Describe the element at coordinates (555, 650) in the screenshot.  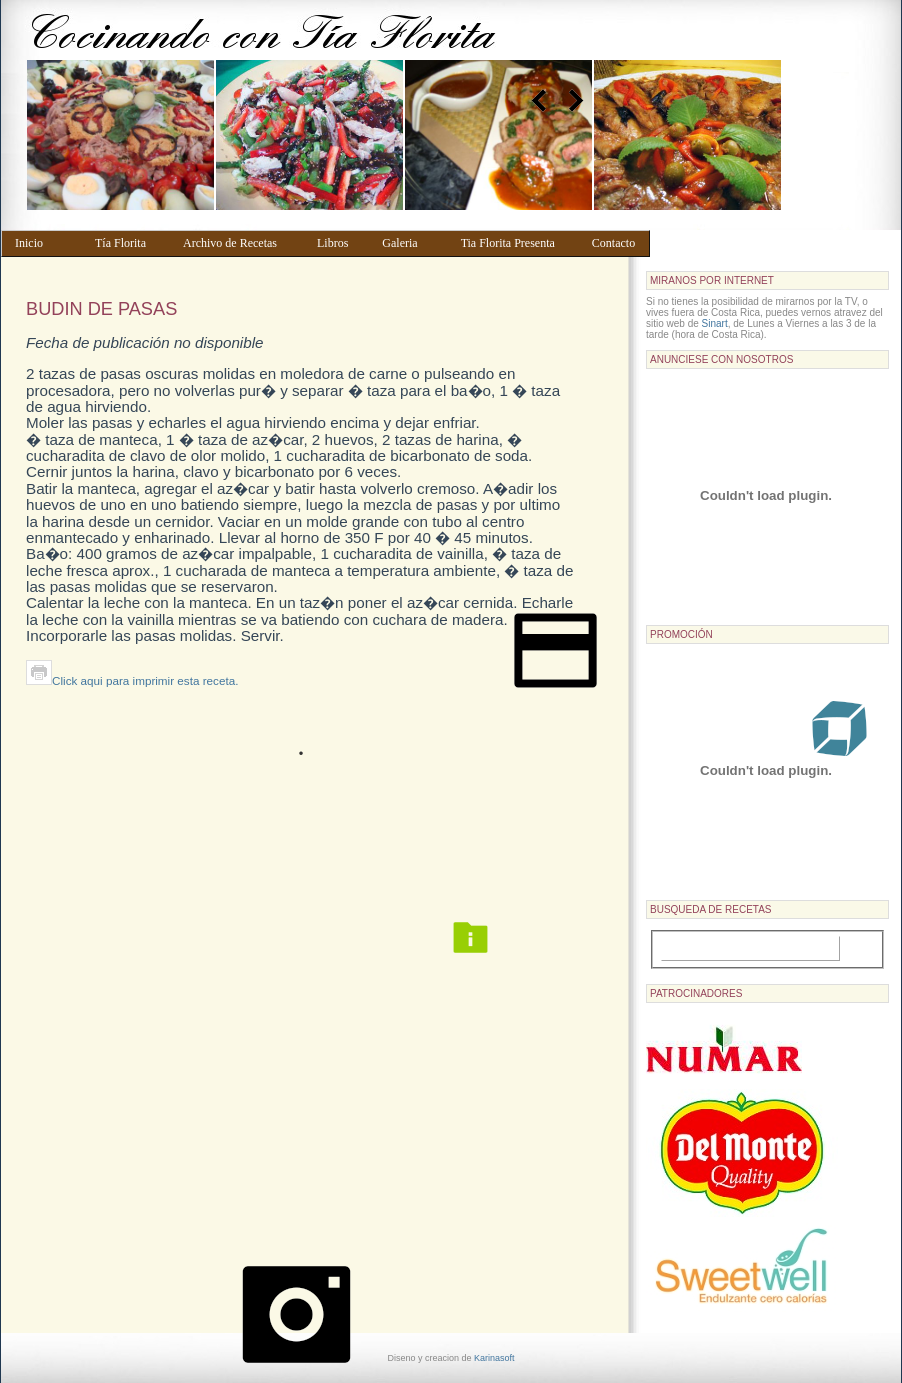
I see `view saved payment methods` at that location.